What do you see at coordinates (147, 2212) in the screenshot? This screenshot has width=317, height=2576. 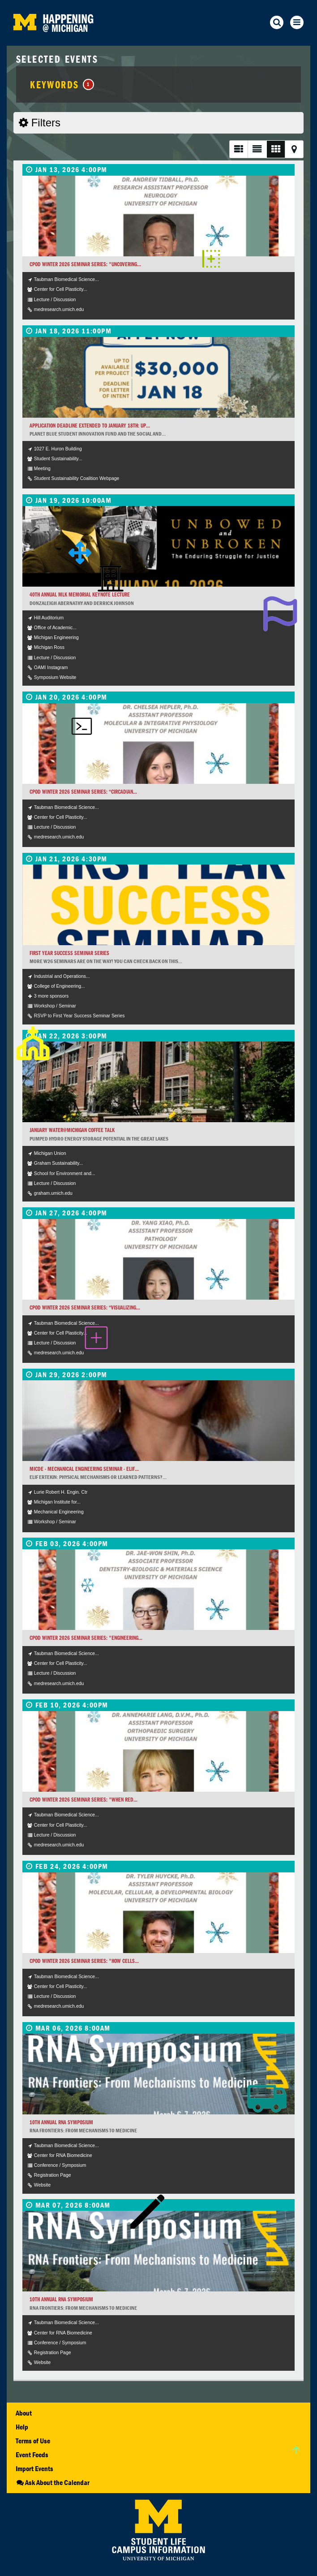 I see `edit content or settings` at bounding box center [147, 2212].